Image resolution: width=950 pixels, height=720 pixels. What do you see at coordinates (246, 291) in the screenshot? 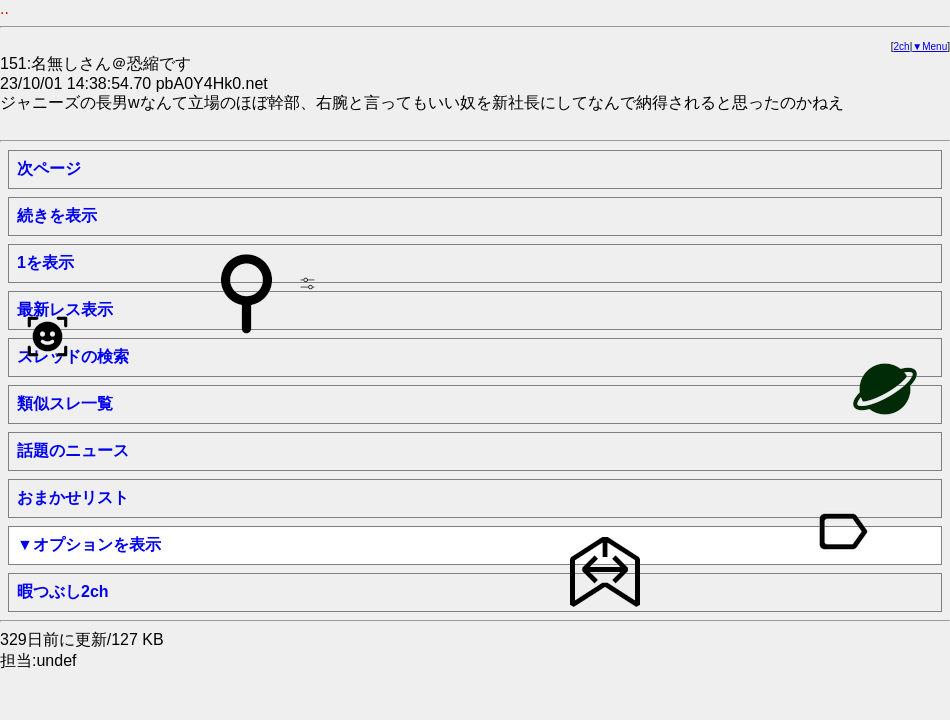
I see `indicates gender-neutral or non-binary option` at bounding box center [246, 291].